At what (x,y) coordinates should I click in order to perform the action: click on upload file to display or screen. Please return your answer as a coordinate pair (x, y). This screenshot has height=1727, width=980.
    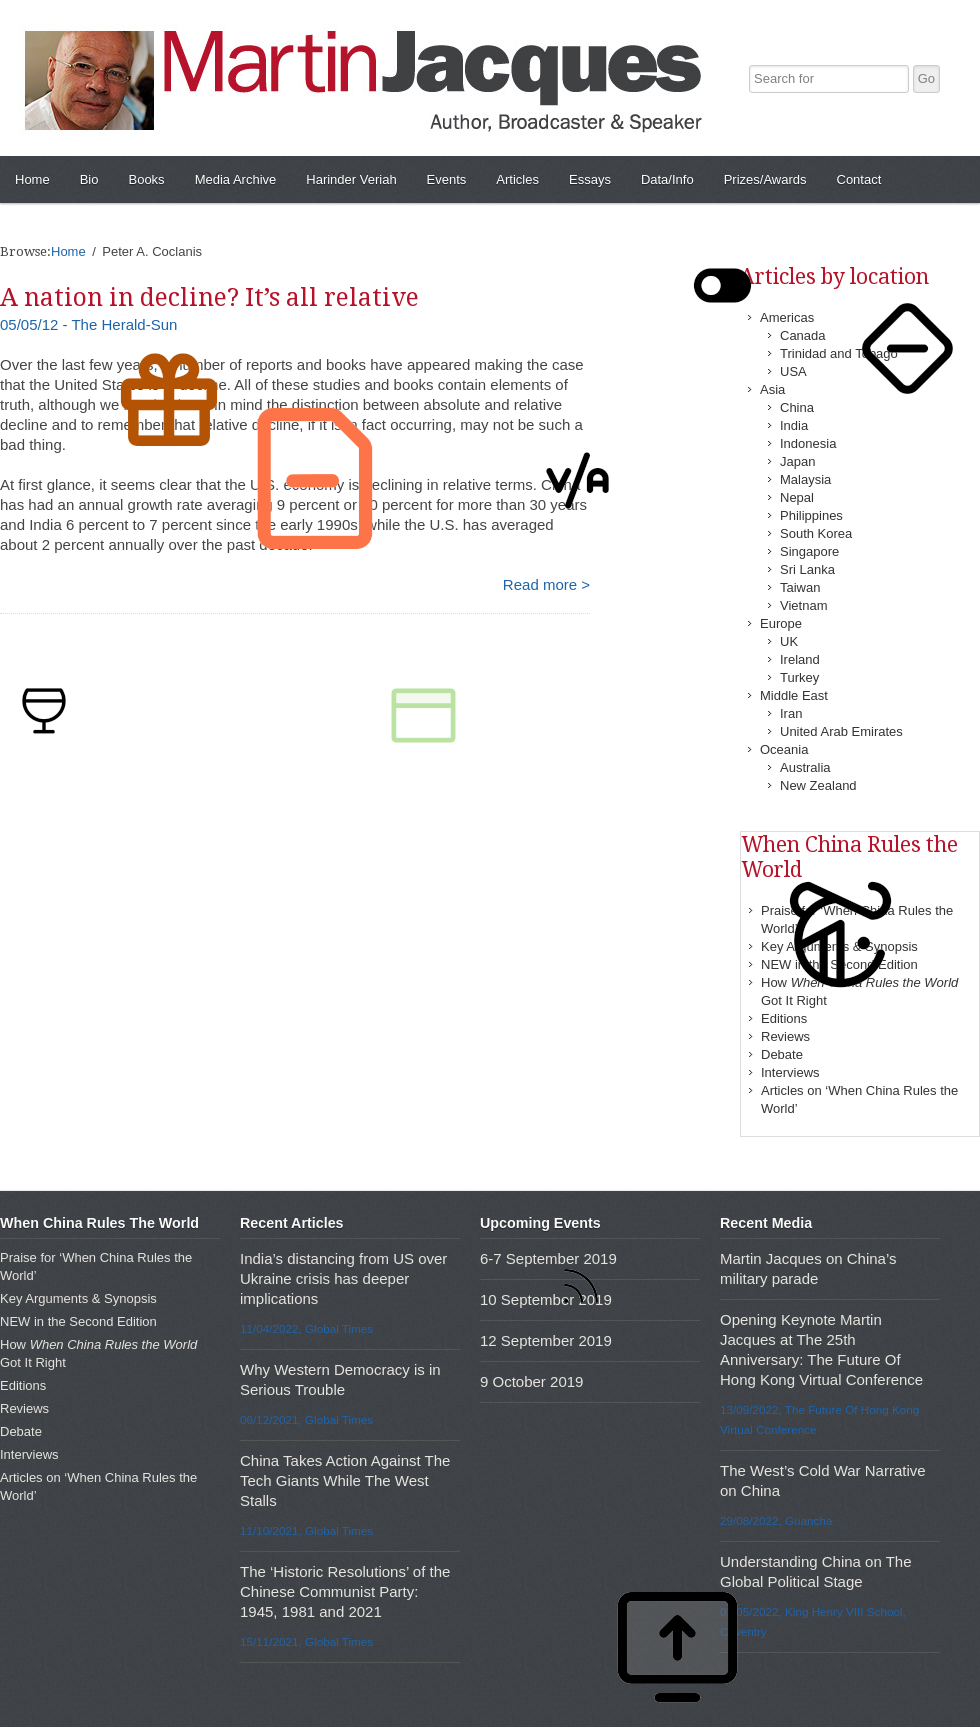
    Looking at the image, I should click on (677, 1642).